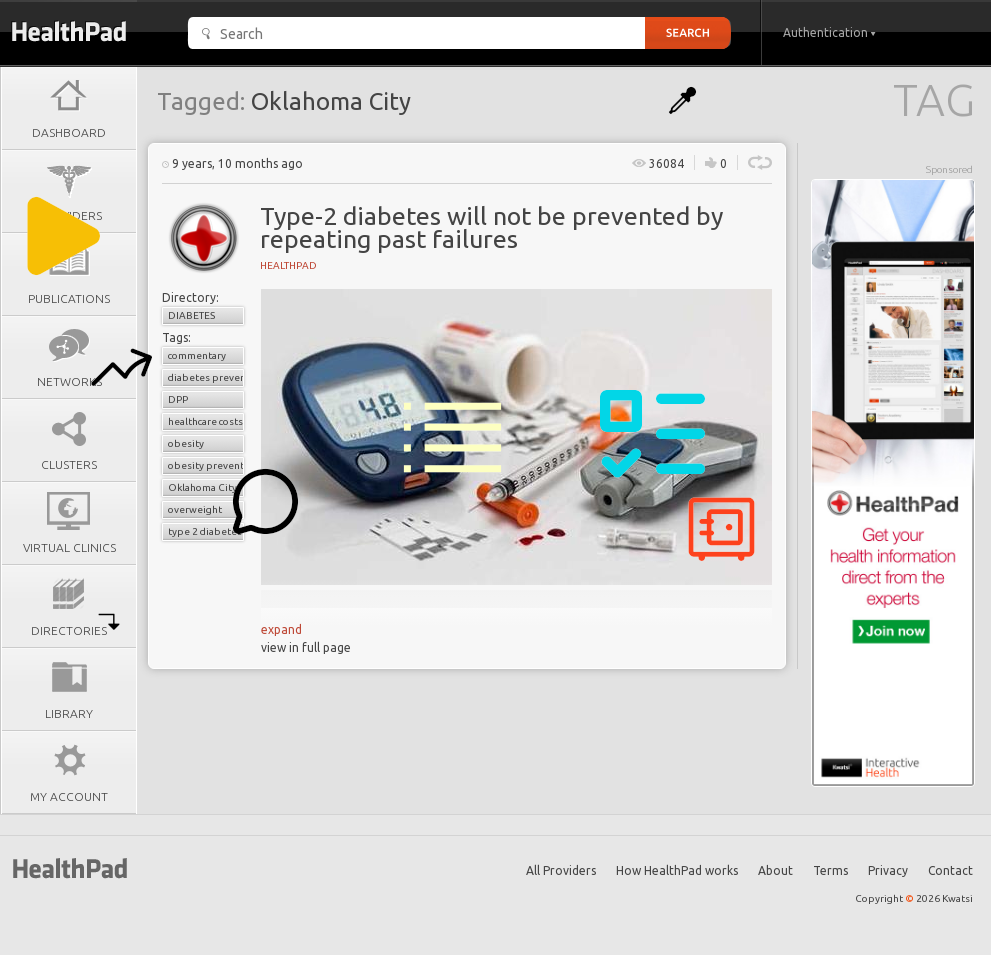 The width and height of the screenshot is (991, 955). Describe the element at coordinates (649, 432) in the screenshot. I see `view task list or checklist` at that location.